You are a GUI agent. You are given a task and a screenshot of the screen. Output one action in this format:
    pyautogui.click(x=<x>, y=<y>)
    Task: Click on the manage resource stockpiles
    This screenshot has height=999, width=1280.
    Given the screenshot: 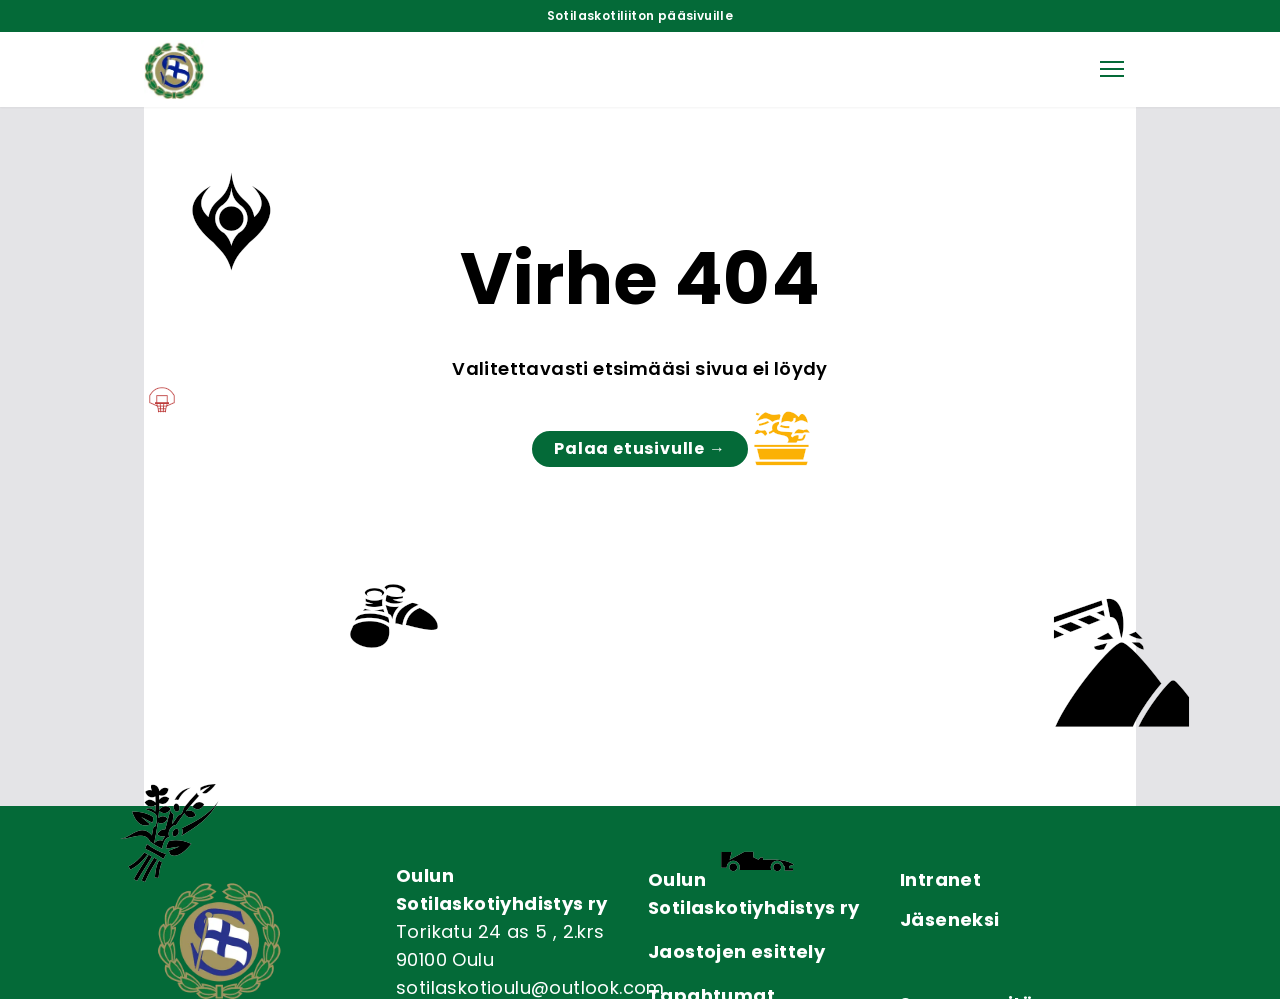 What is the action you would take?
    pyautogui.click(x=1121, y=660)
    